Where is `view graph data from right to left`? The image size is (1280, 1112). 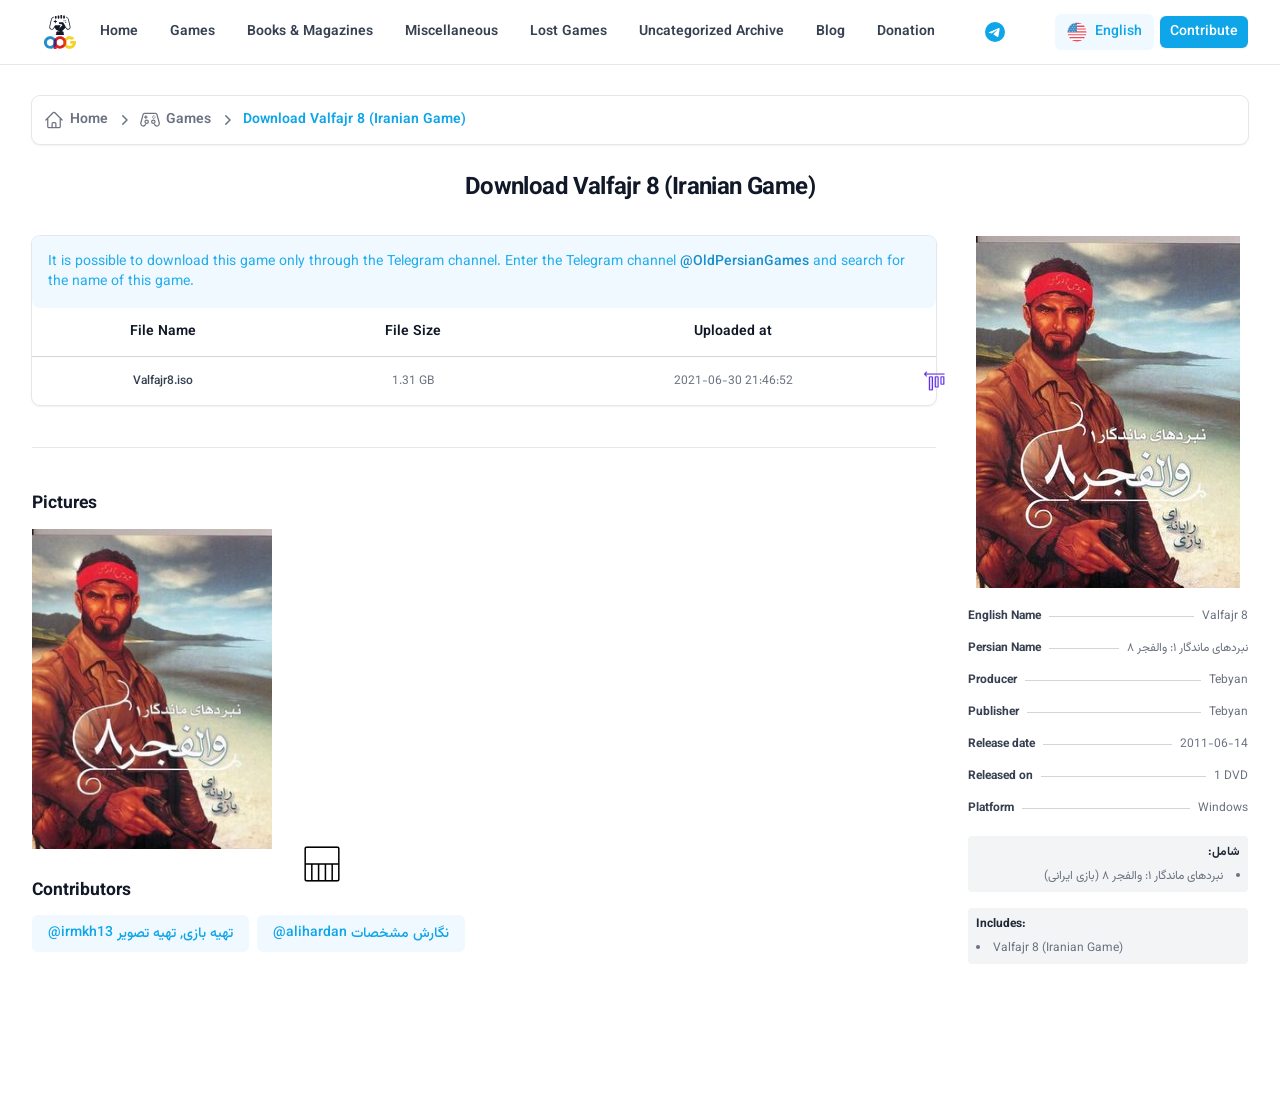 view graph data from right to left is located at coordinates (934, 380).